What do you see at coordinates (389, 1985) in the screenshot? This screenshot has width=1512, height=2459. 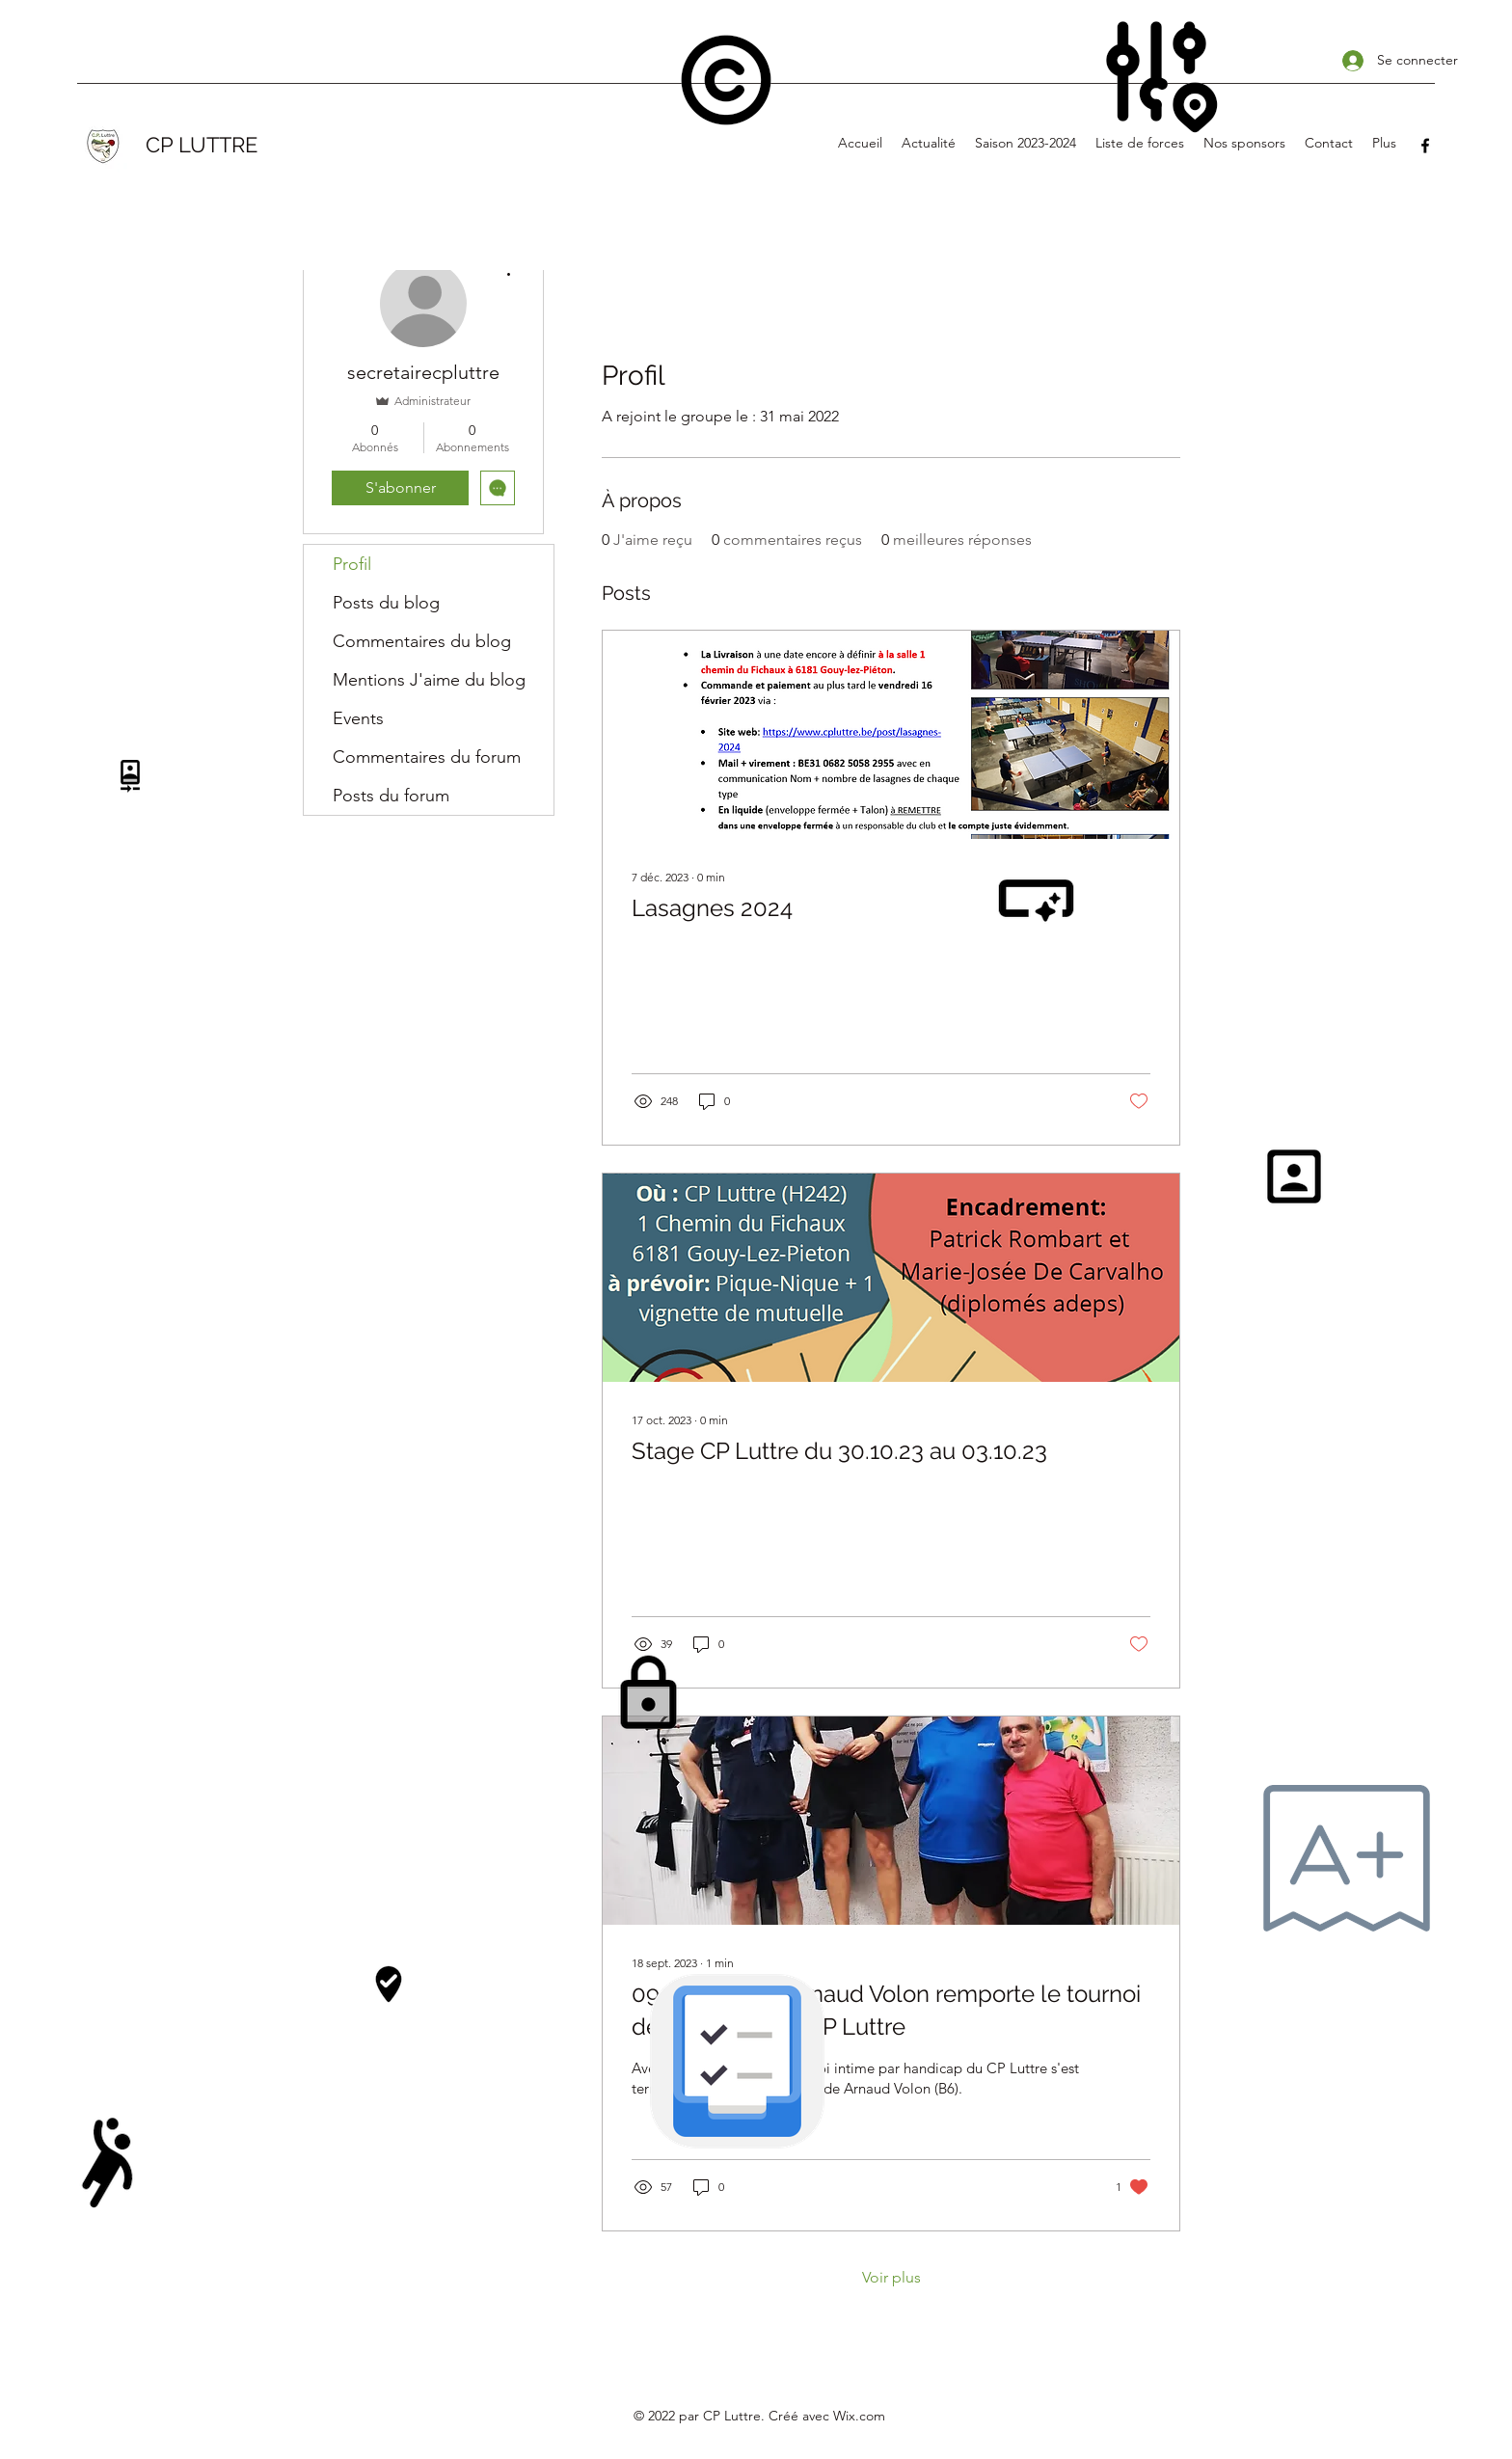 I see `confirm or select a location` at bounding box center [389, 1985].